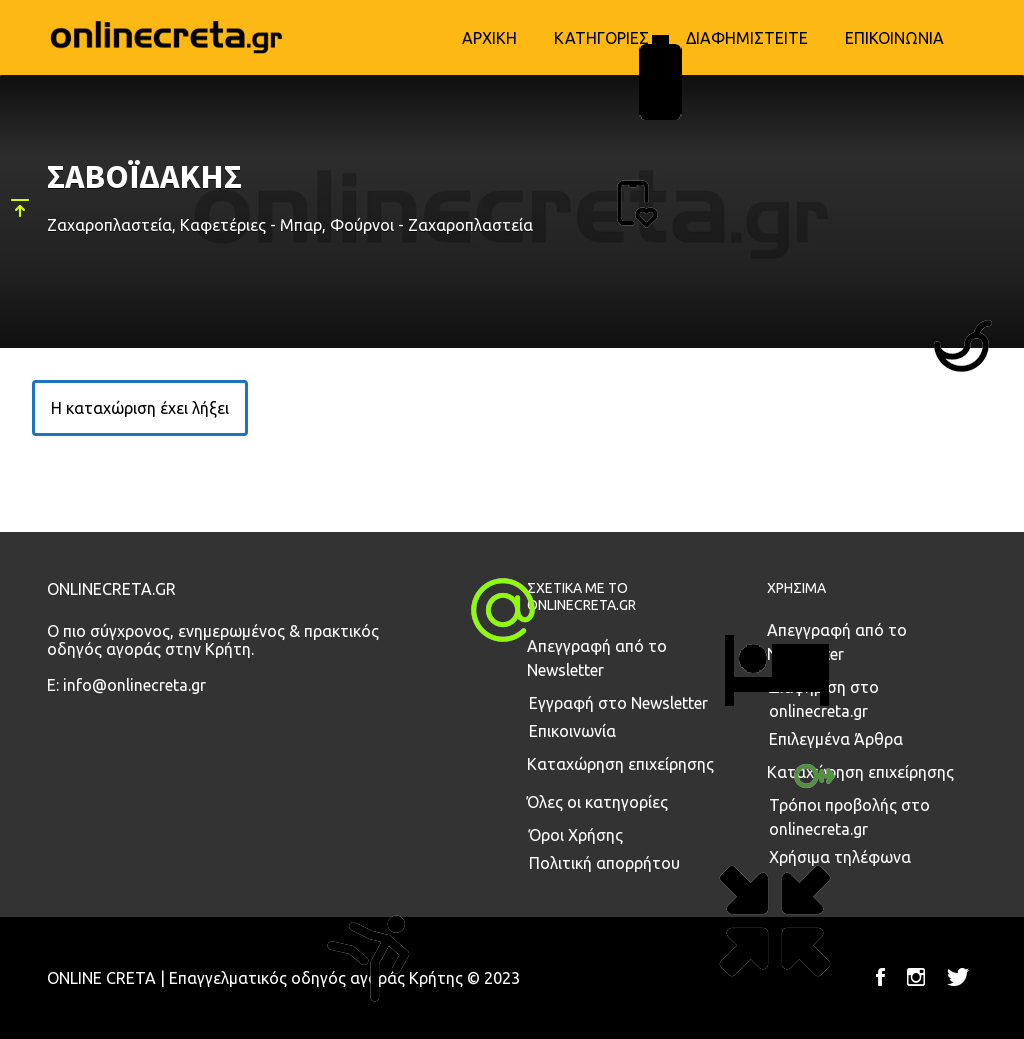  I want to click on find nearby hotels or accommodations, so click(777, 668).